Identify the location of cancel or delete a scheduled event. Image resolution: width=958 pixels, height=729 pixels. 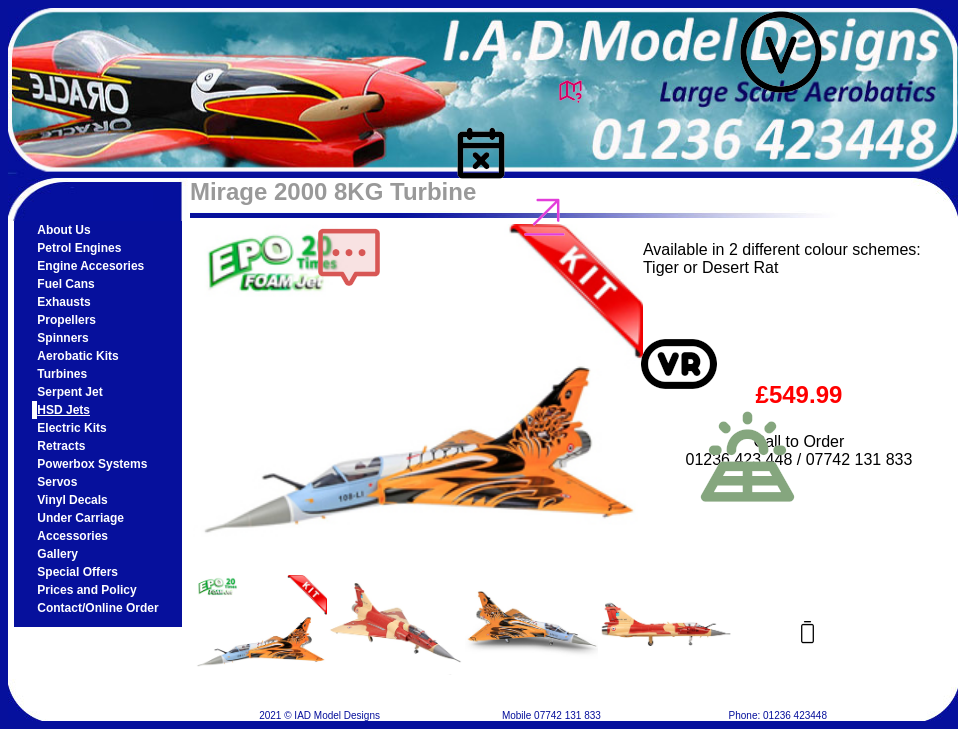
(481, 155).